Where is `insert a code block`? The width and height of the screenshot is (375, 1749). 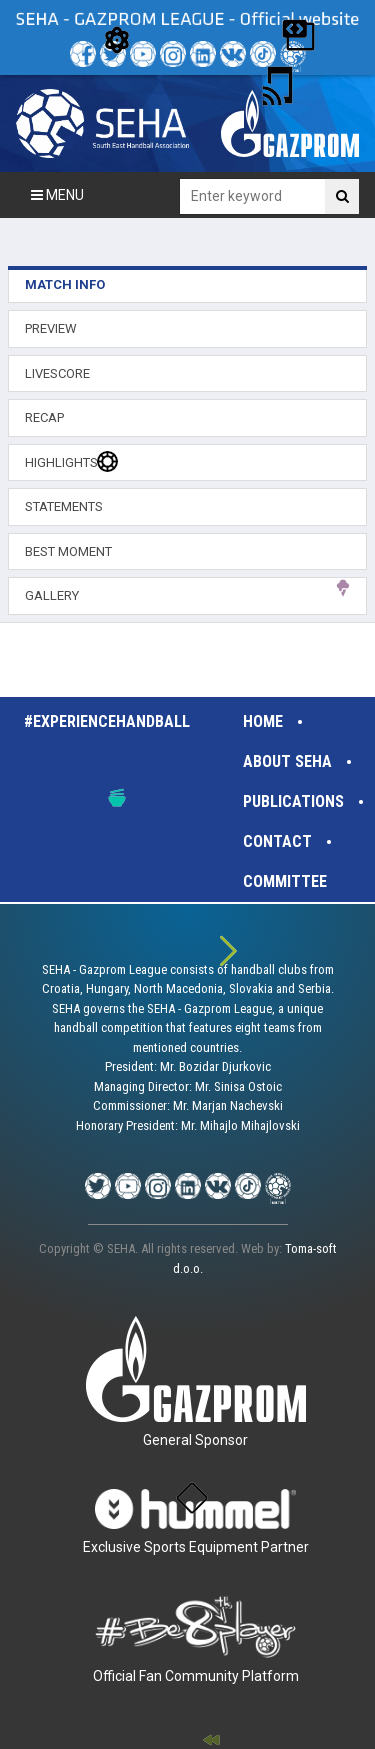
insert a code block is located at coordinates (300, 36).